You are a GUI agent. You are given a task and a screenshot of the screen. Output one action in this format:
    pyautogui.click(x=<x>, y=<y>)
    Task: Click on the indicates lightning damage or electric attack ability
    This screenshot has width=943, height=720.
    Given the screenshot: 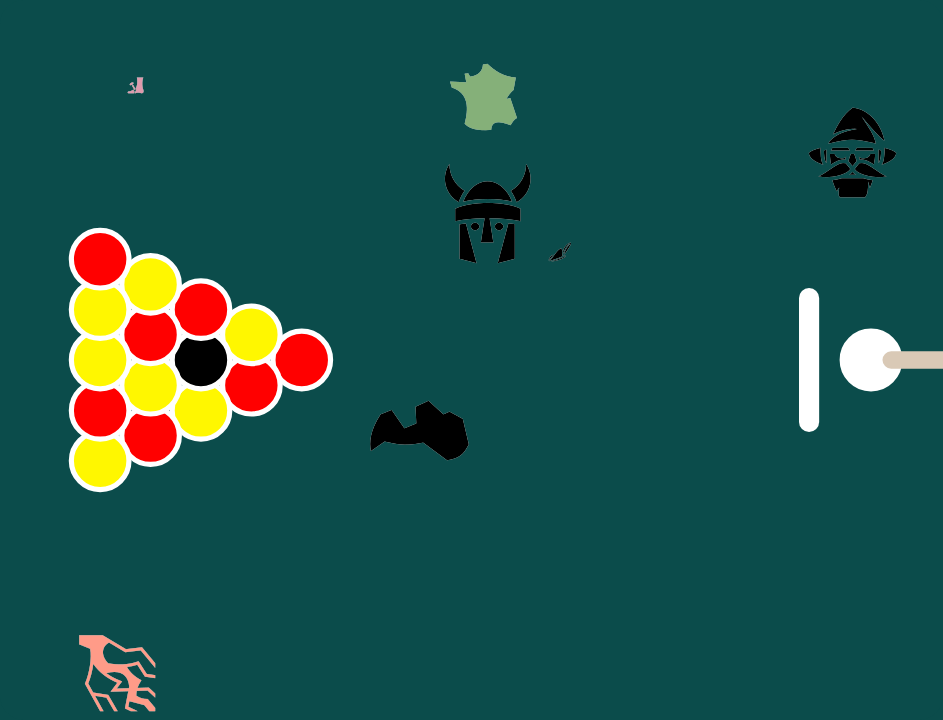 What is the action you would take?
    pyautogui.click(x=117, y=673)
    